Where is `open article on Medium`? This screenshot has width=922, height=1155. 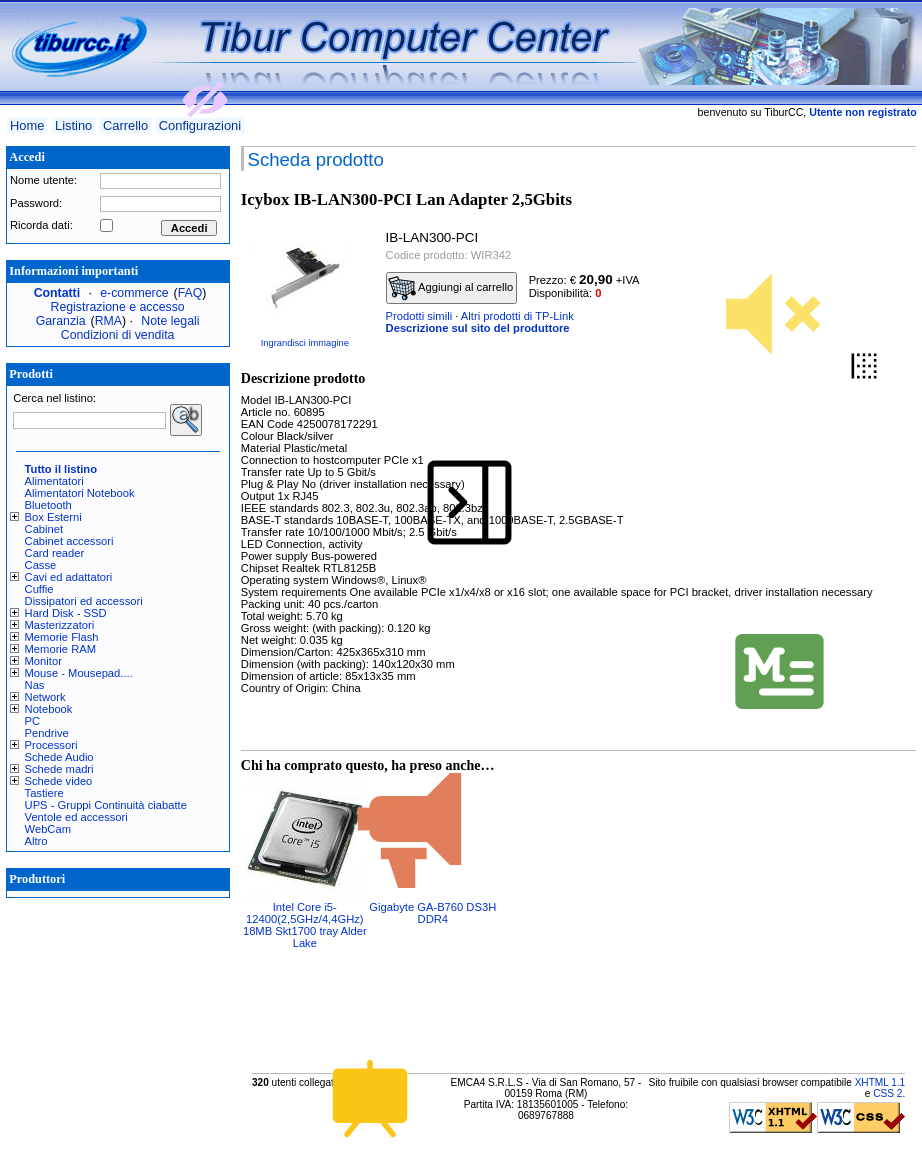
open article on Medium is located at coordinates (779, 671).